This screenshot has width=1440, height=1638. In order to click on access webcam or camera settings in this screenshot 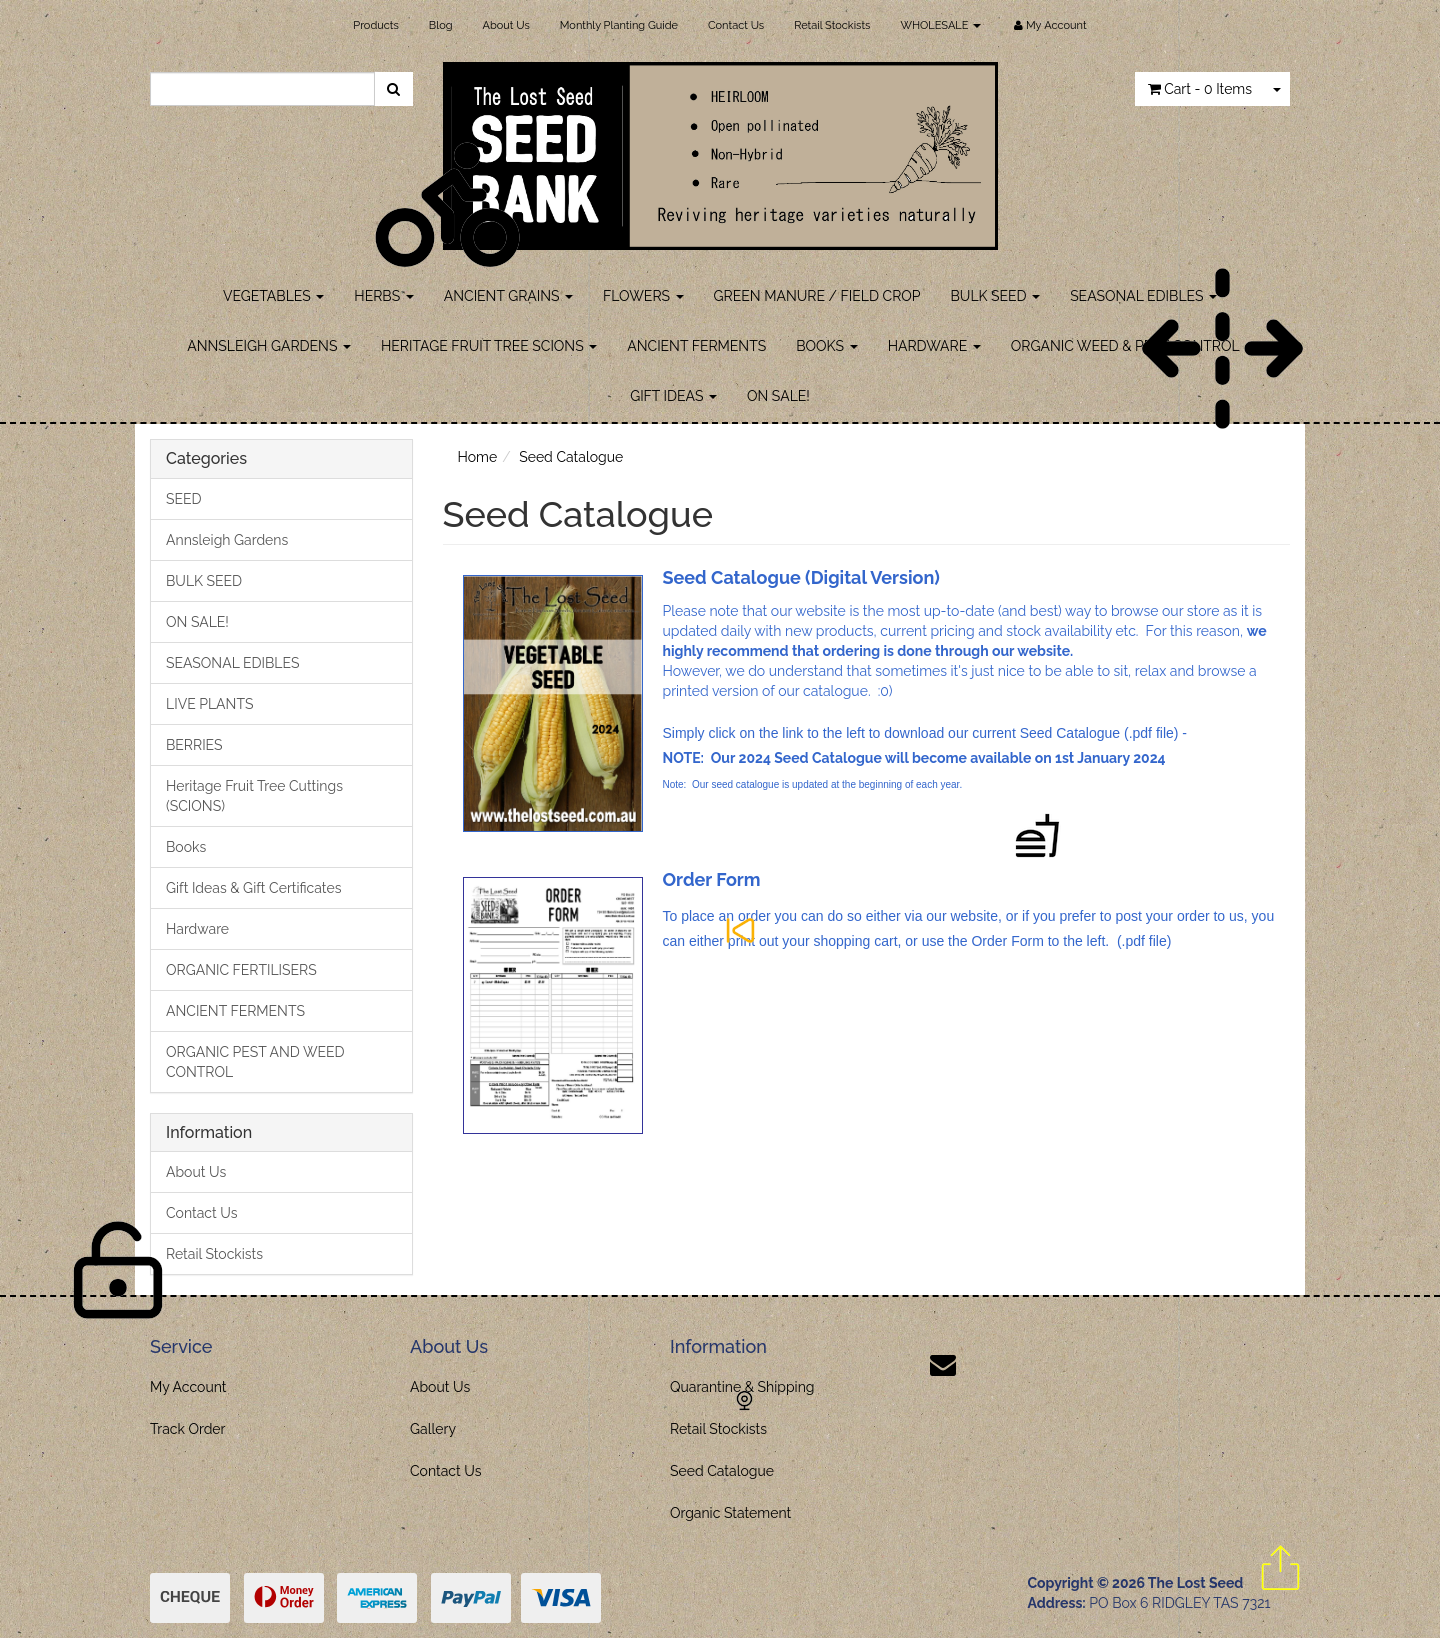, I will do `click(744, 1400)`.